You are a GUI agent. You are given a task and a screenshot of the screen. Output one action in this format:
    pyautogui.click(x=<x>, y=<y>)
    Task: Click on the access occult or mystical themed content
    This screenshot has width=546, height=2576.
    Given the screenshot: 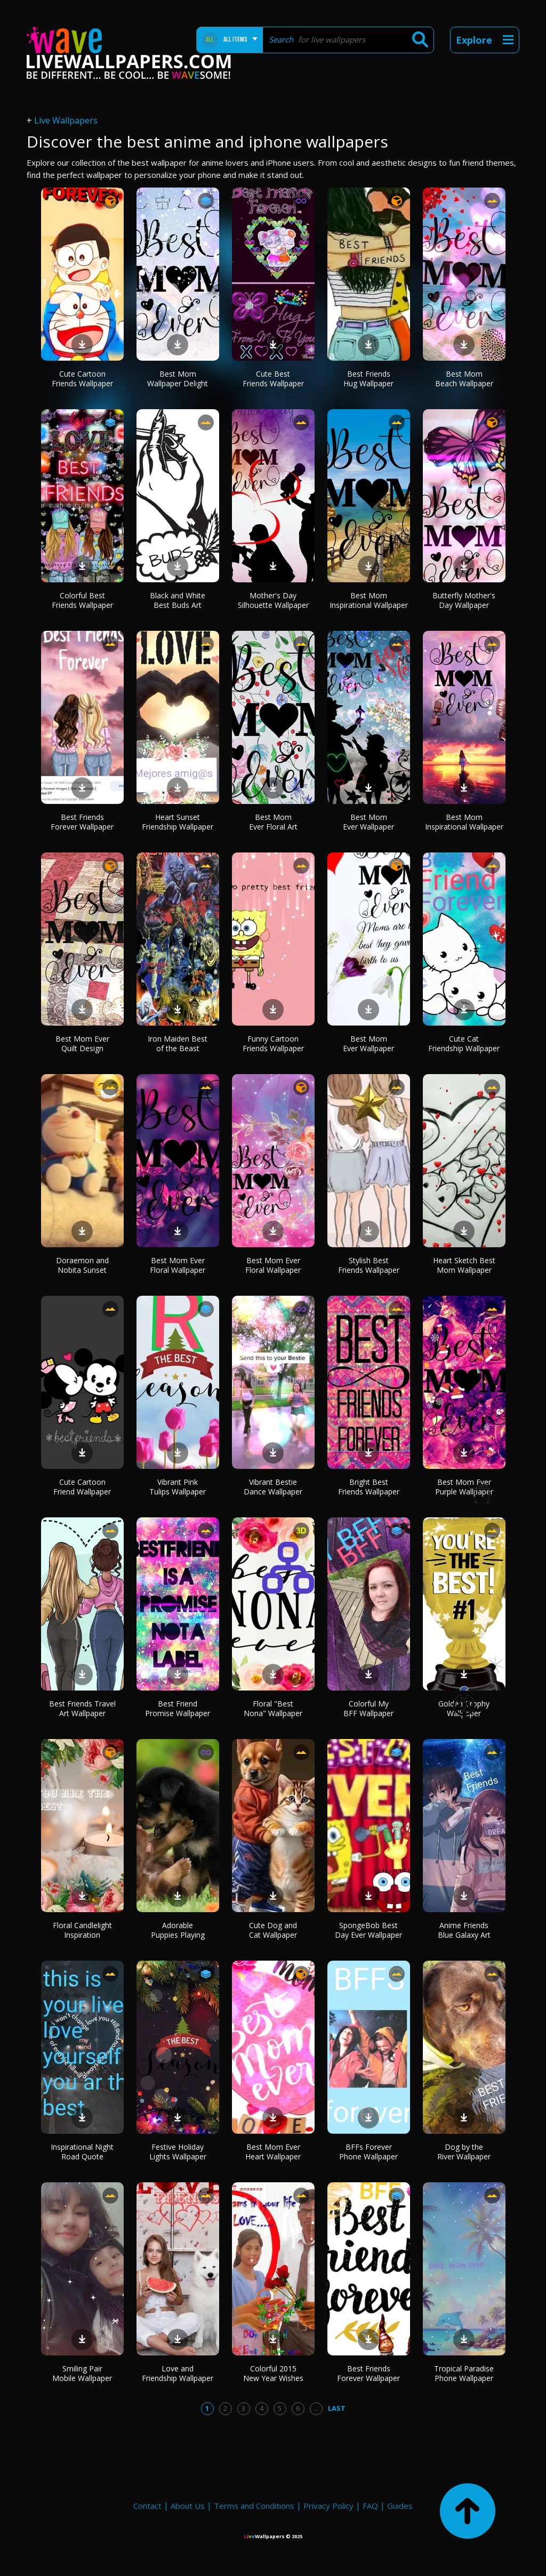 What is the action you would take?
    pyautogui.click(x=464, y=1705)
    